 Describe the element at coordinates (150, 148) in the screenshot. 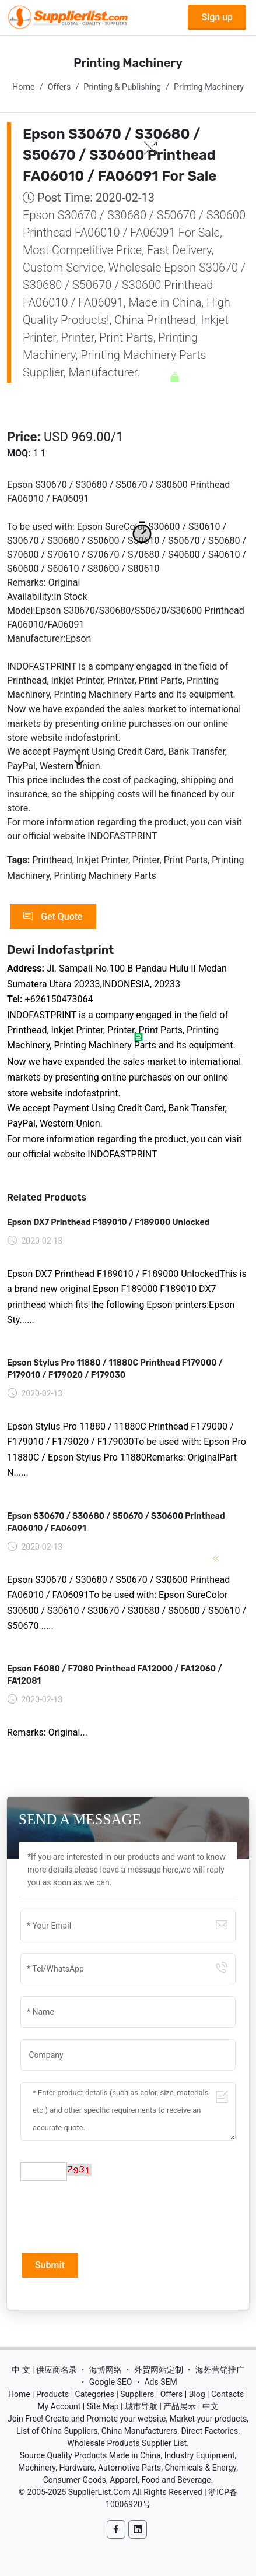

I see `shuffle or randomize playback order` at that location.